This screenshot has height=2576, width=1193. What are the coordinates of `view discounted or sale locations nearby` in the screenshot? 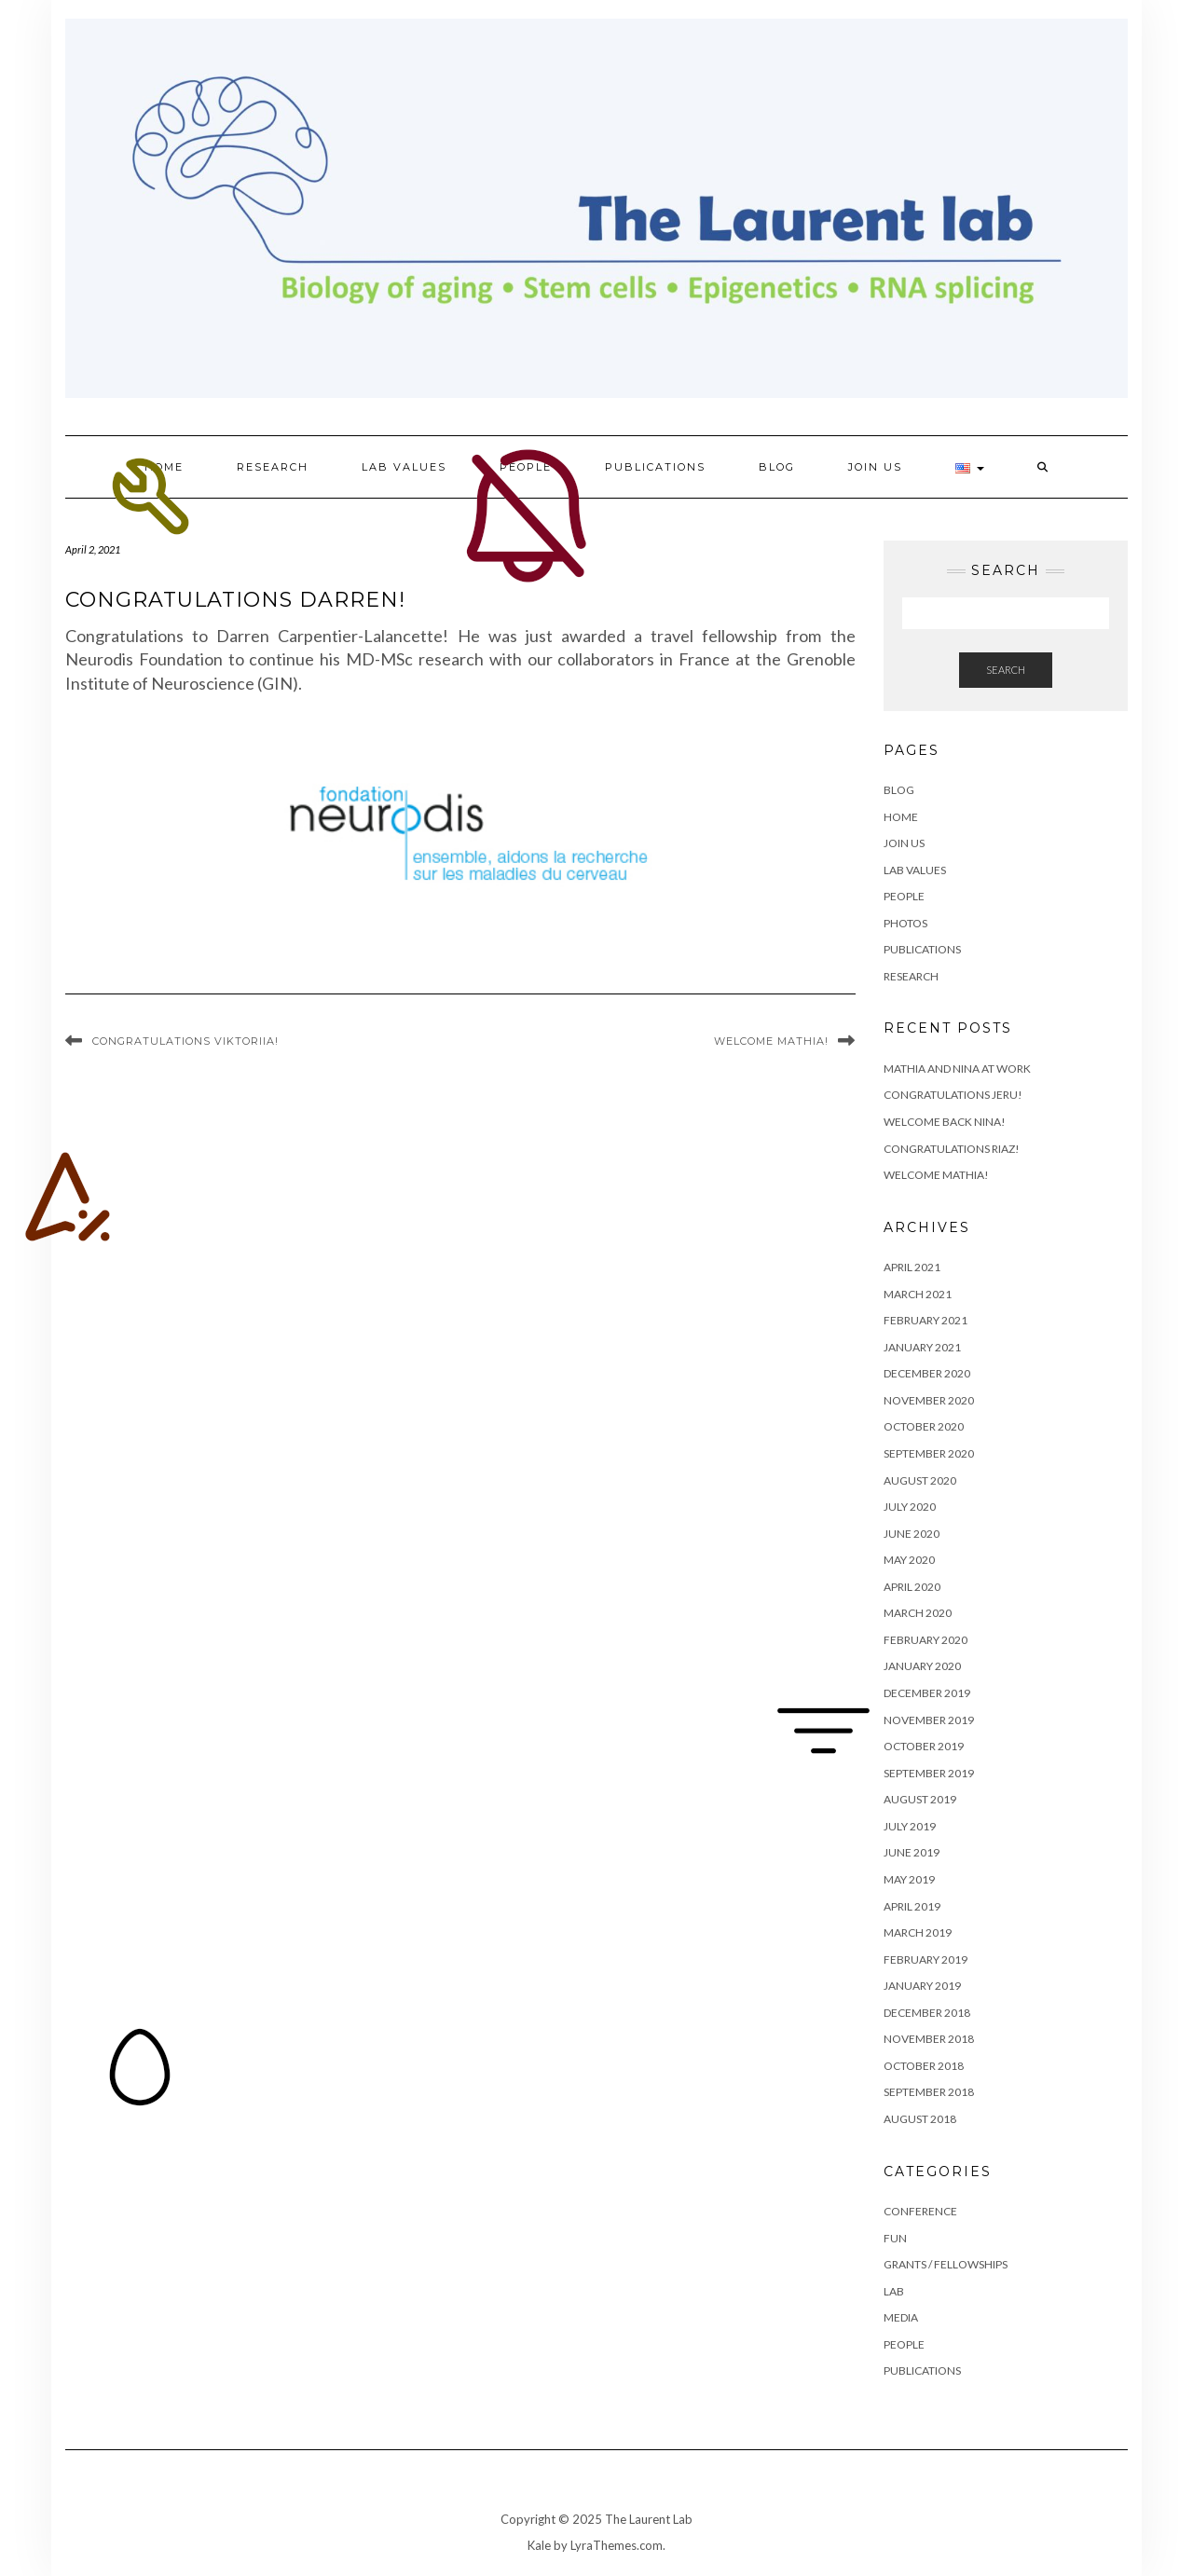 It's located at (65, 1197).